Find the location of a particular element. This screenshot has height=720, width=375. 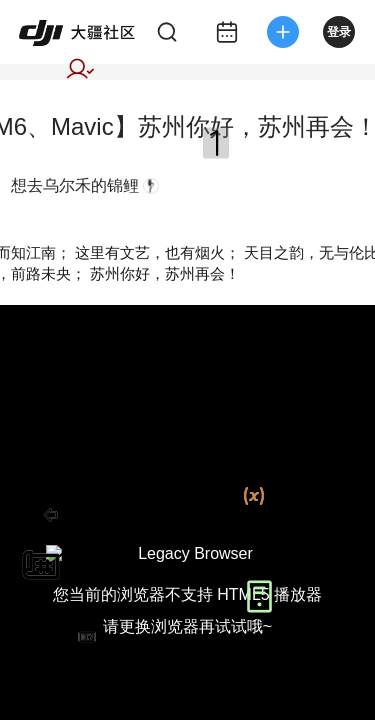

access server or desktop computer settings is located at coordinates (259, 596).